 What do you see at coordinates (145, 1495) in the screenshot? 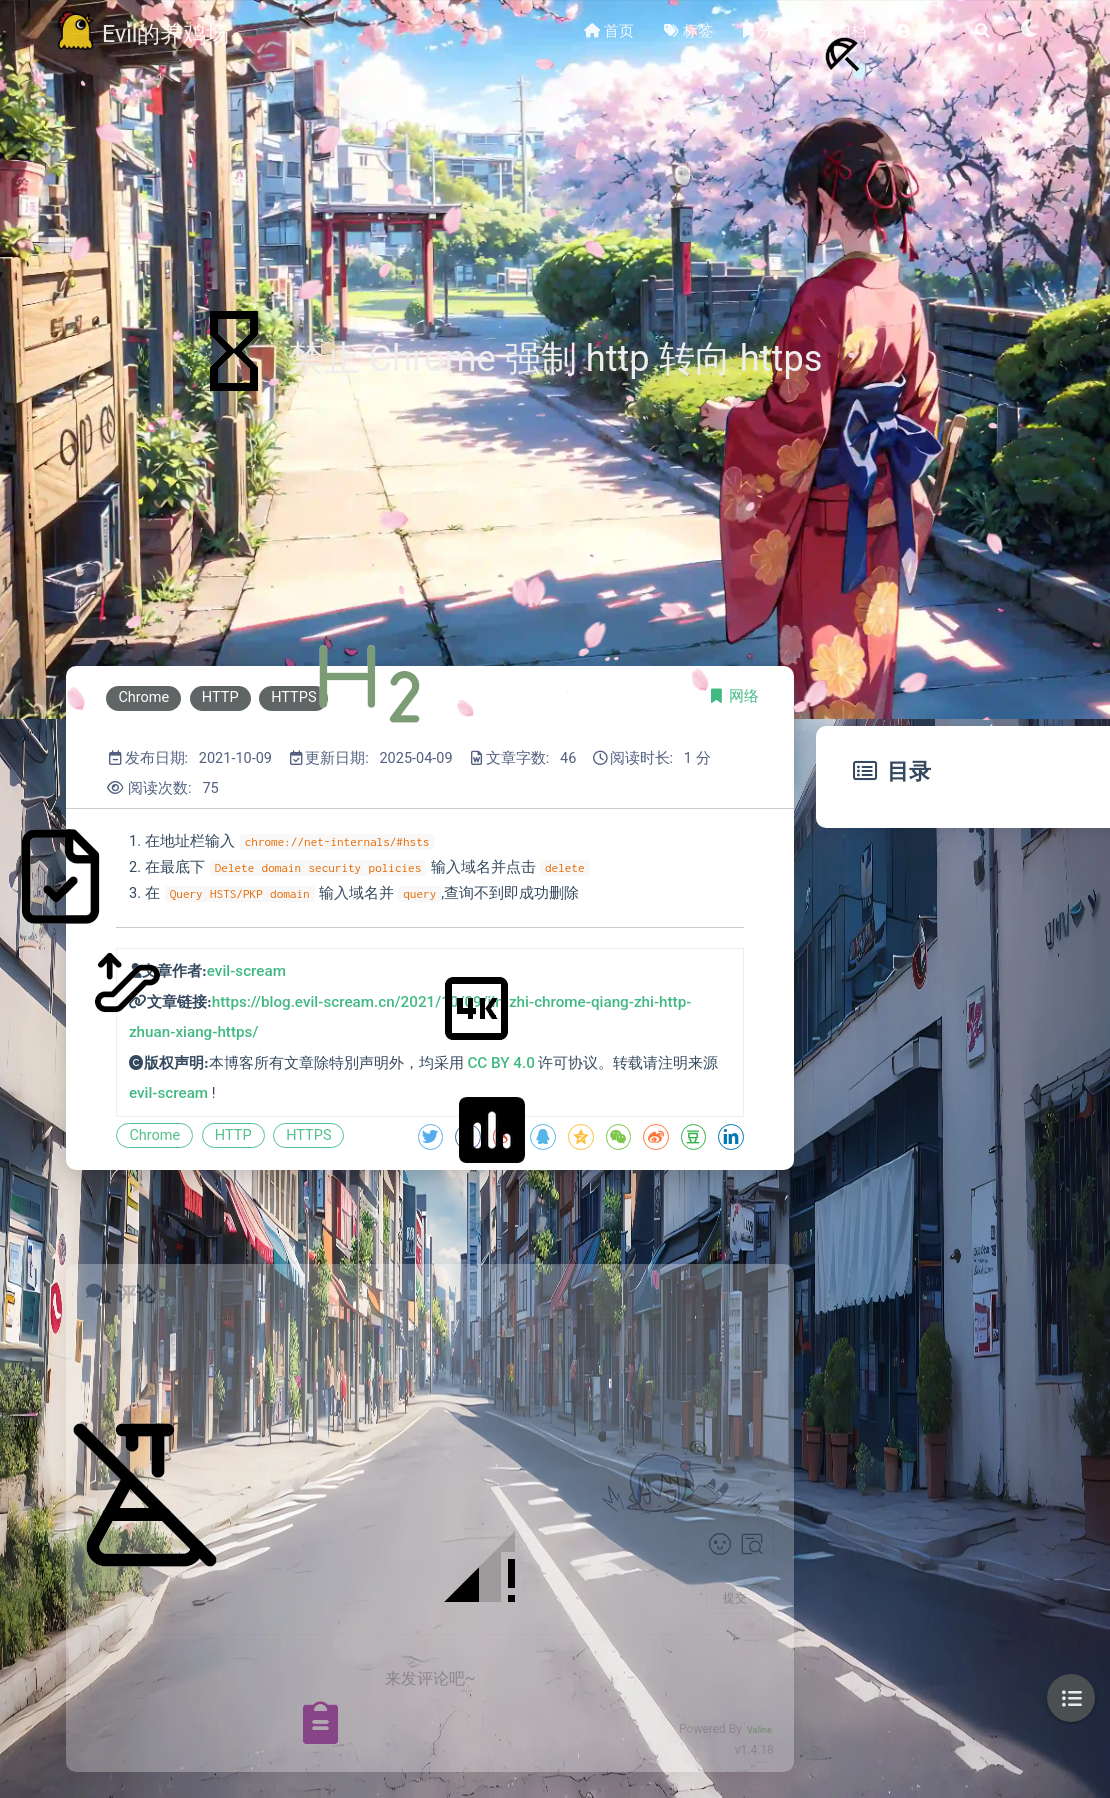
I see `disable lab or experimental features` at bounding box center [145, 1495].